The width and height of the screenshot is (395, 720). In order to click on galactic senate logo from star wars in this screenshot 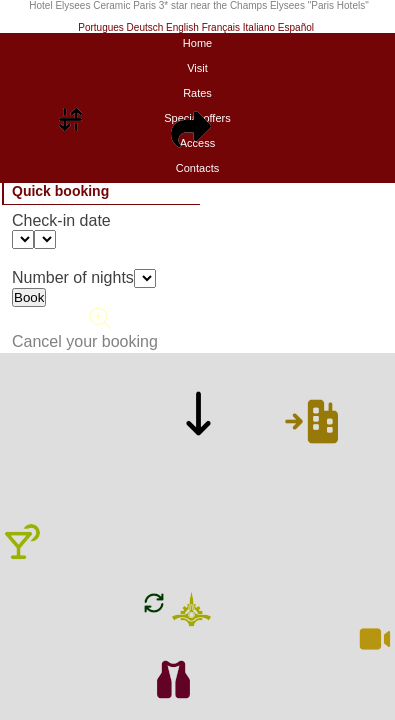, I will do `click(191, 609)`.